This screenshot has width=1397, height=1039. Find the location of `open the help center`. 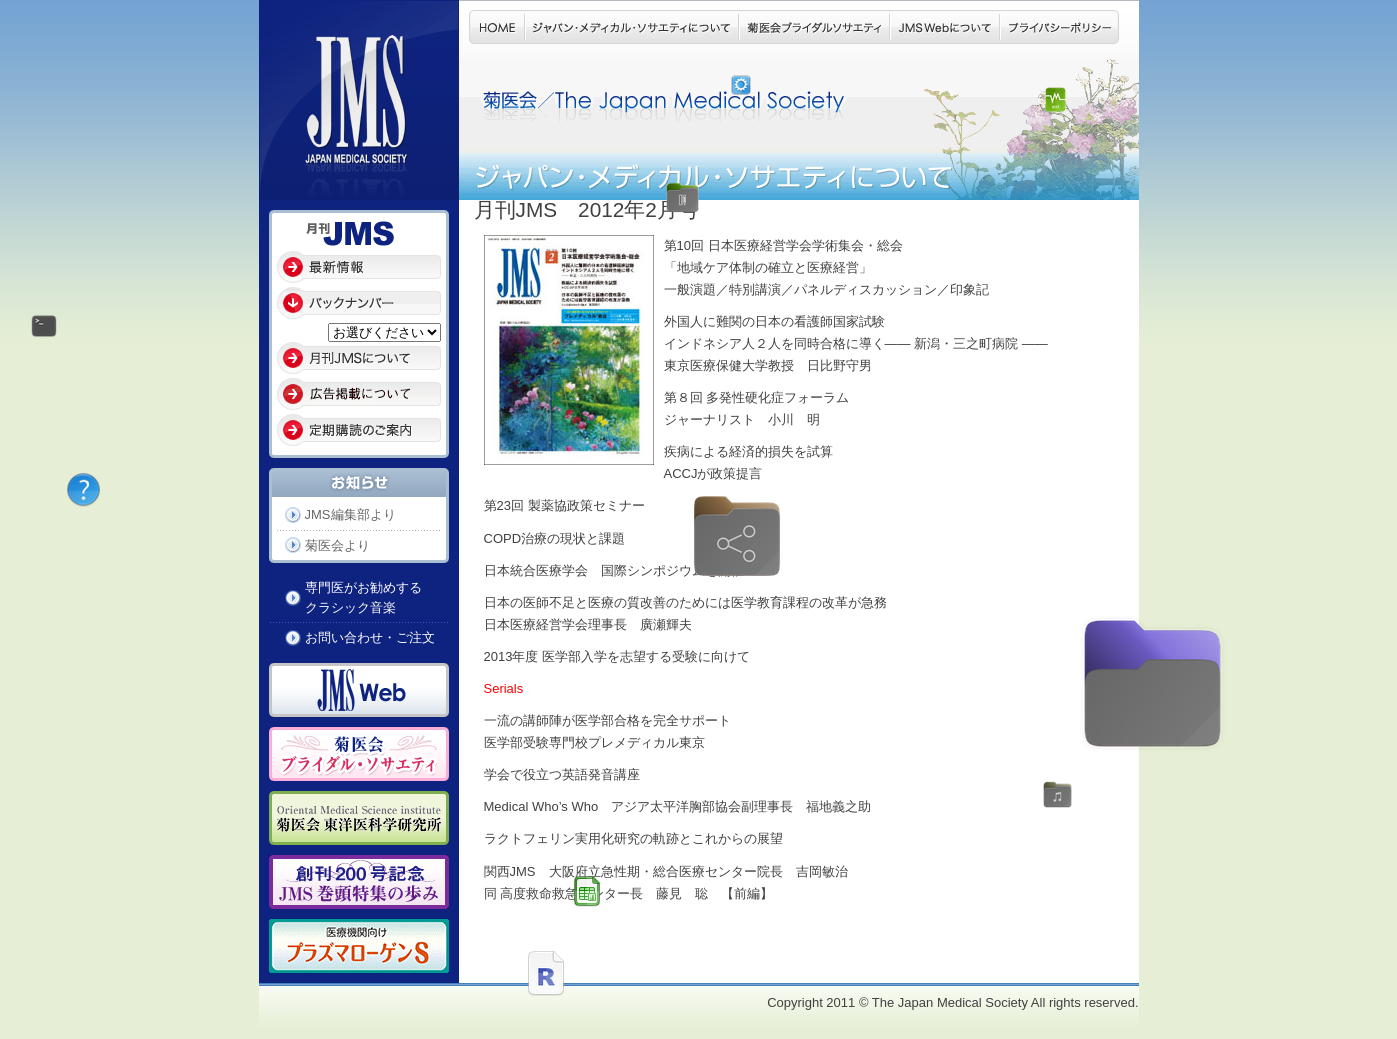

open the help center is located at coordinates (83, 489).